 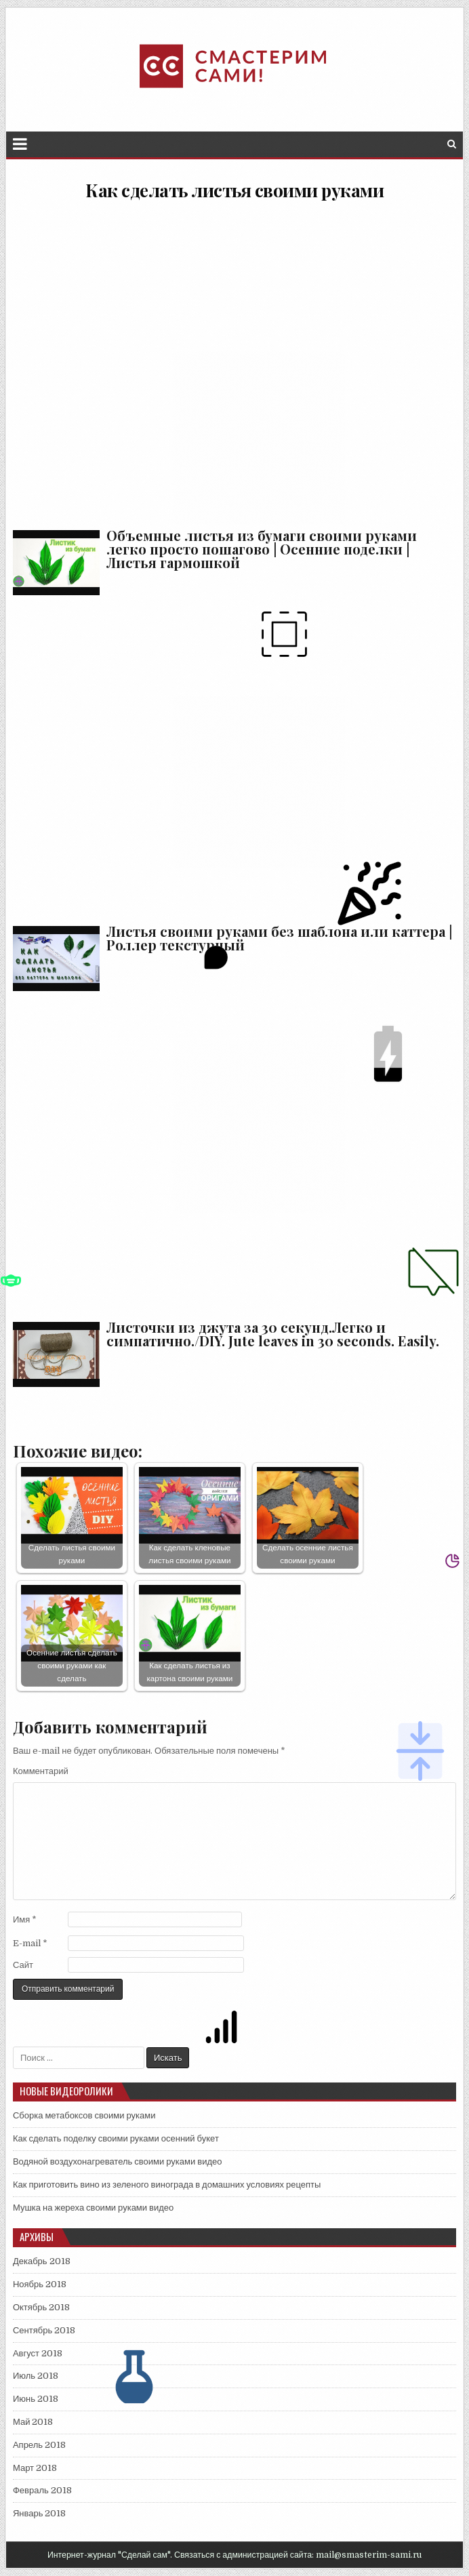 I want to click on view analytics or statistics breakdown, so click(x=452, y=1561).